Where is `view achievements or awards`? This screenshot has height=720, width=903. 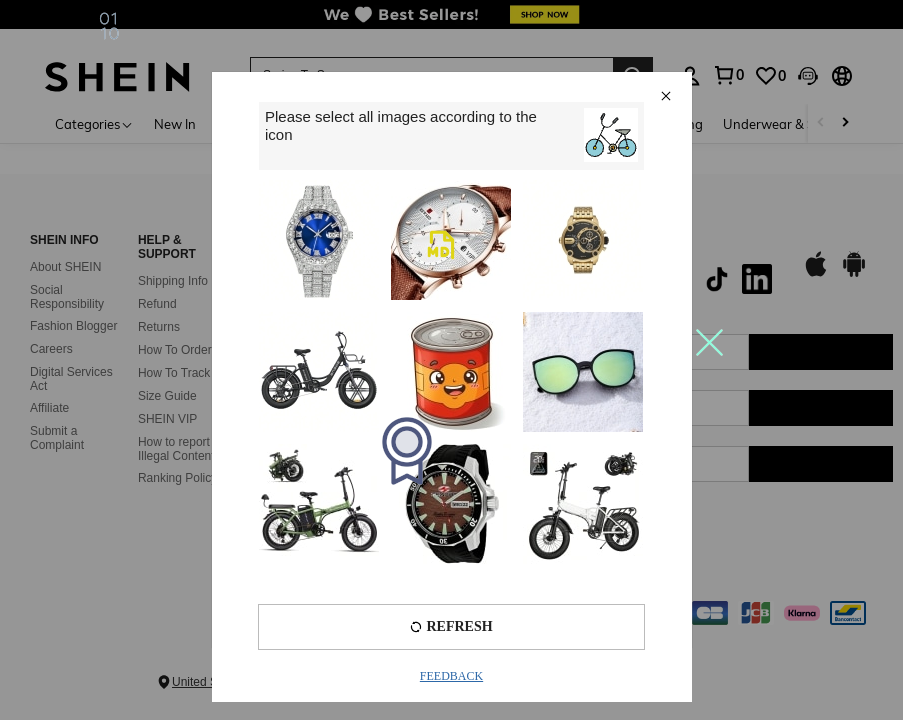 view achievements or awards is located at coordinates (407, 451).